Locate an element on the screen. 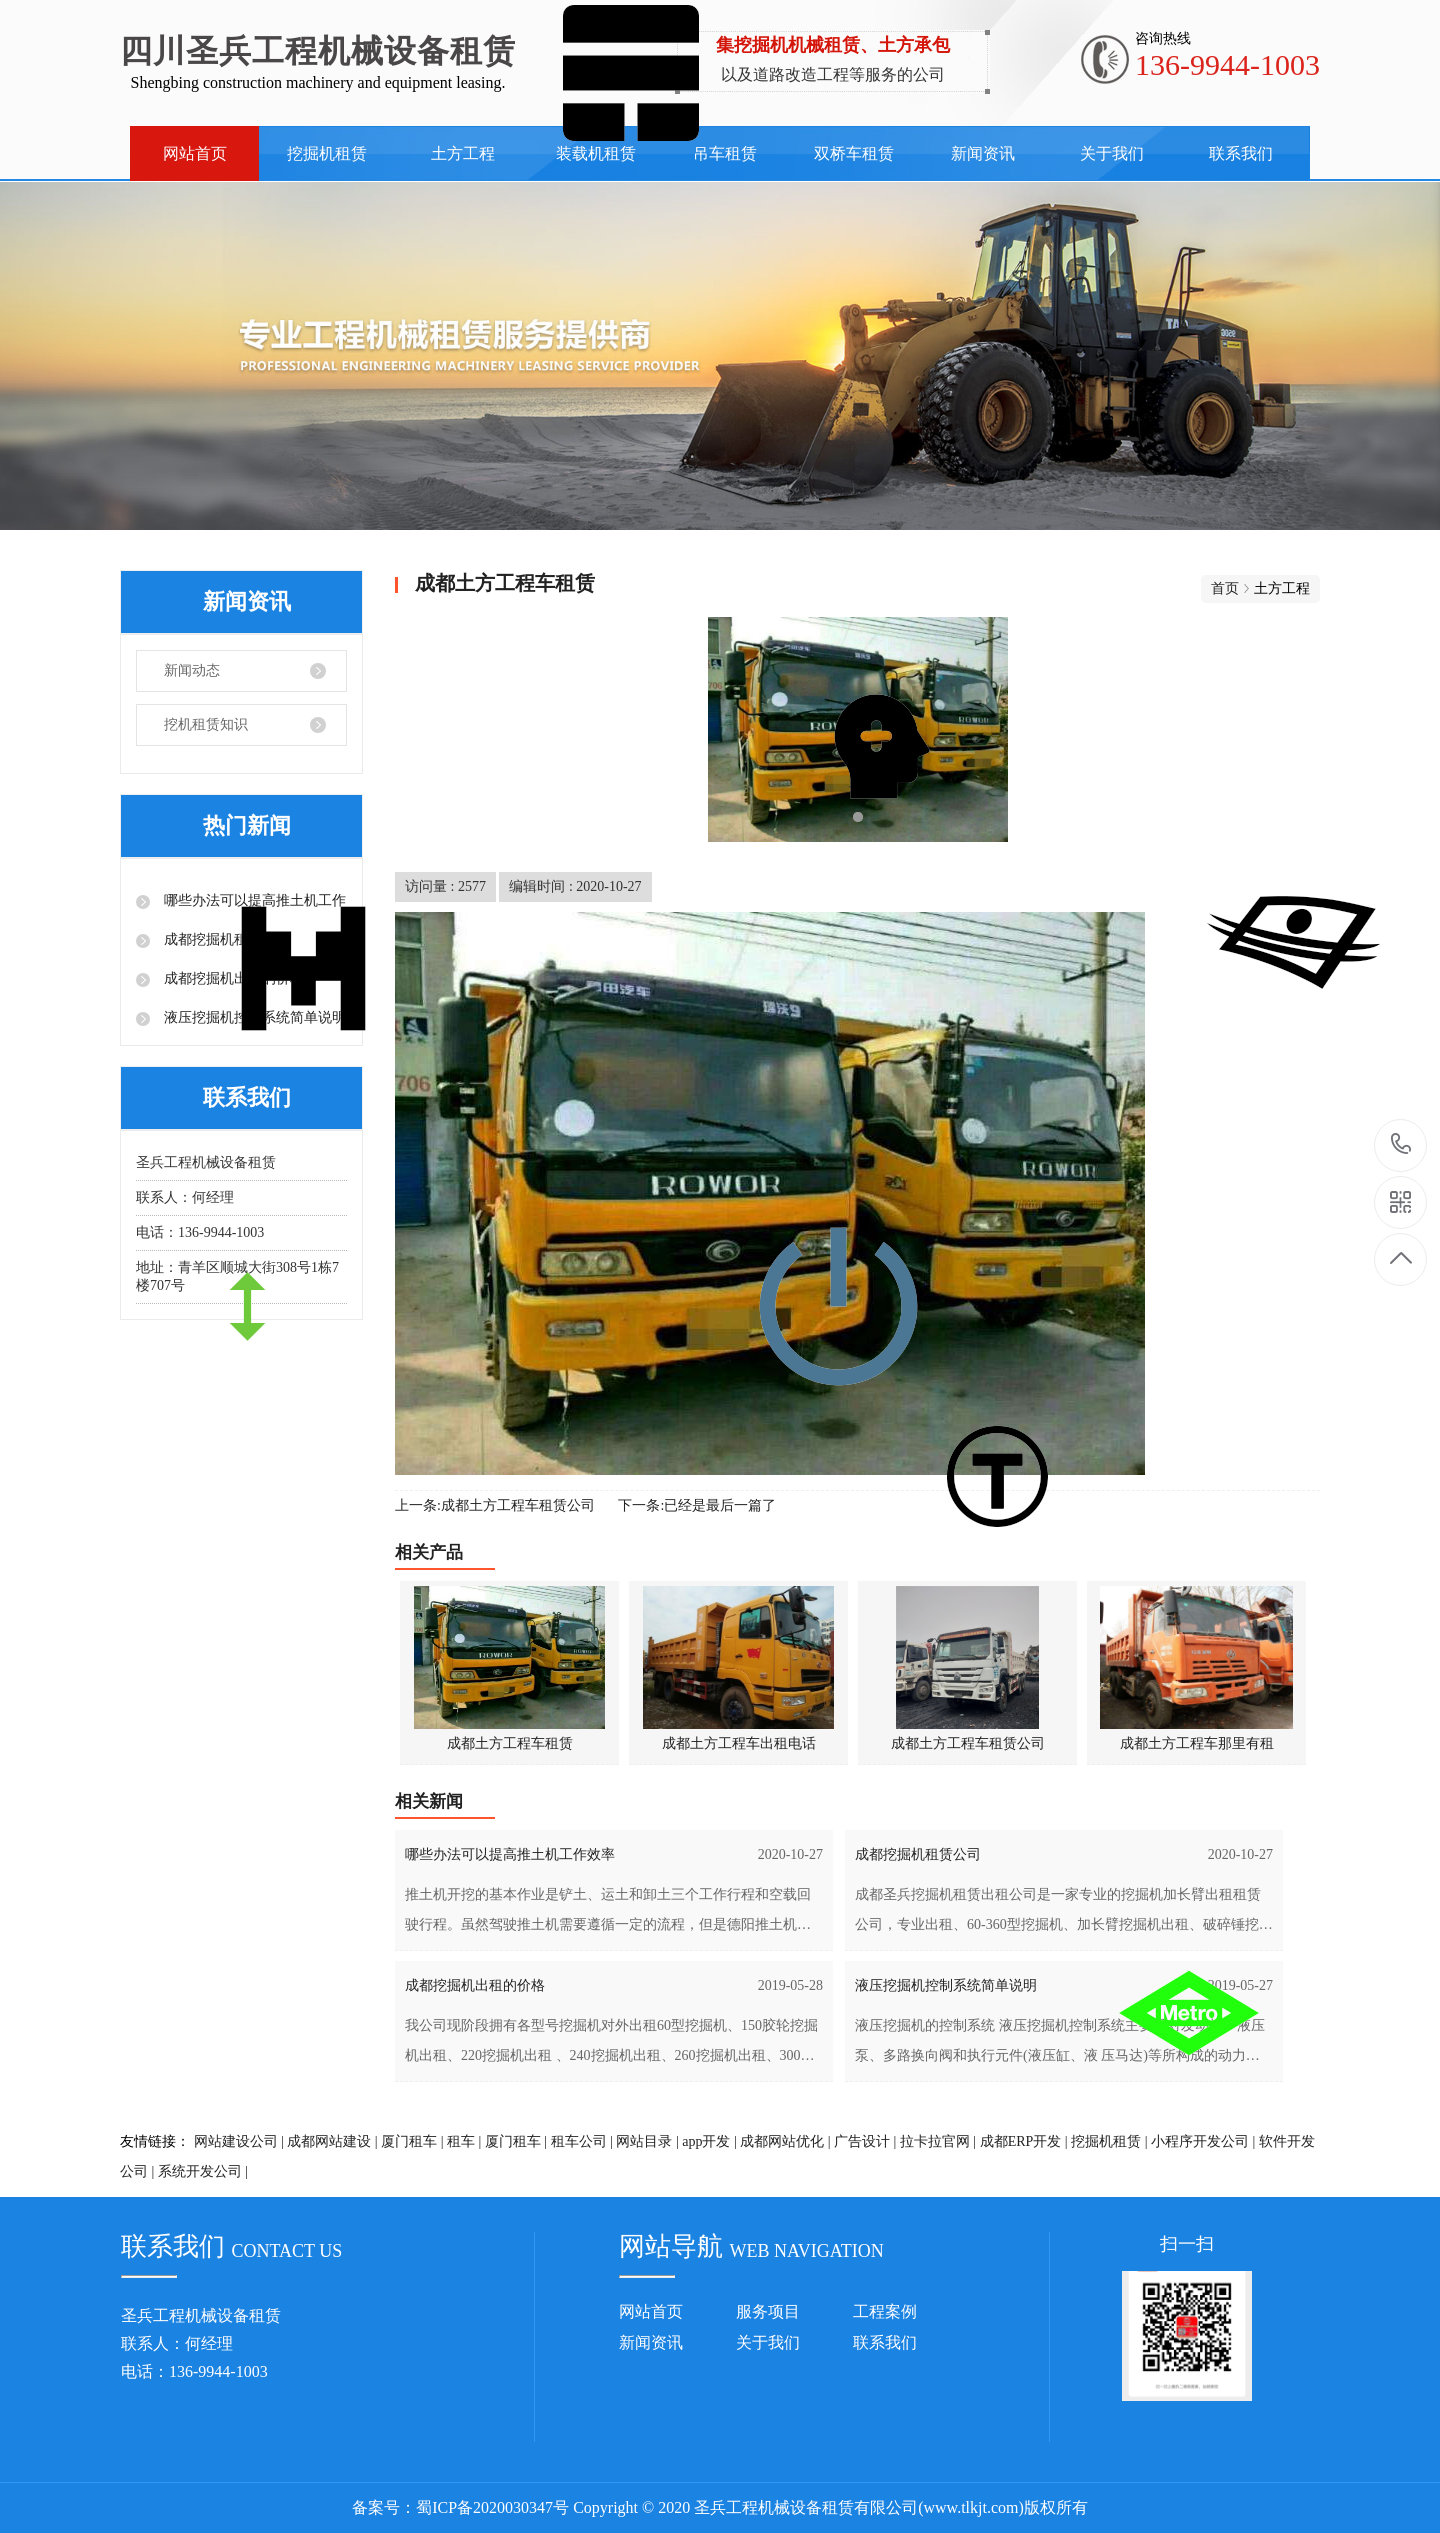  expand content vertically is located at coordinates (247, 1306).